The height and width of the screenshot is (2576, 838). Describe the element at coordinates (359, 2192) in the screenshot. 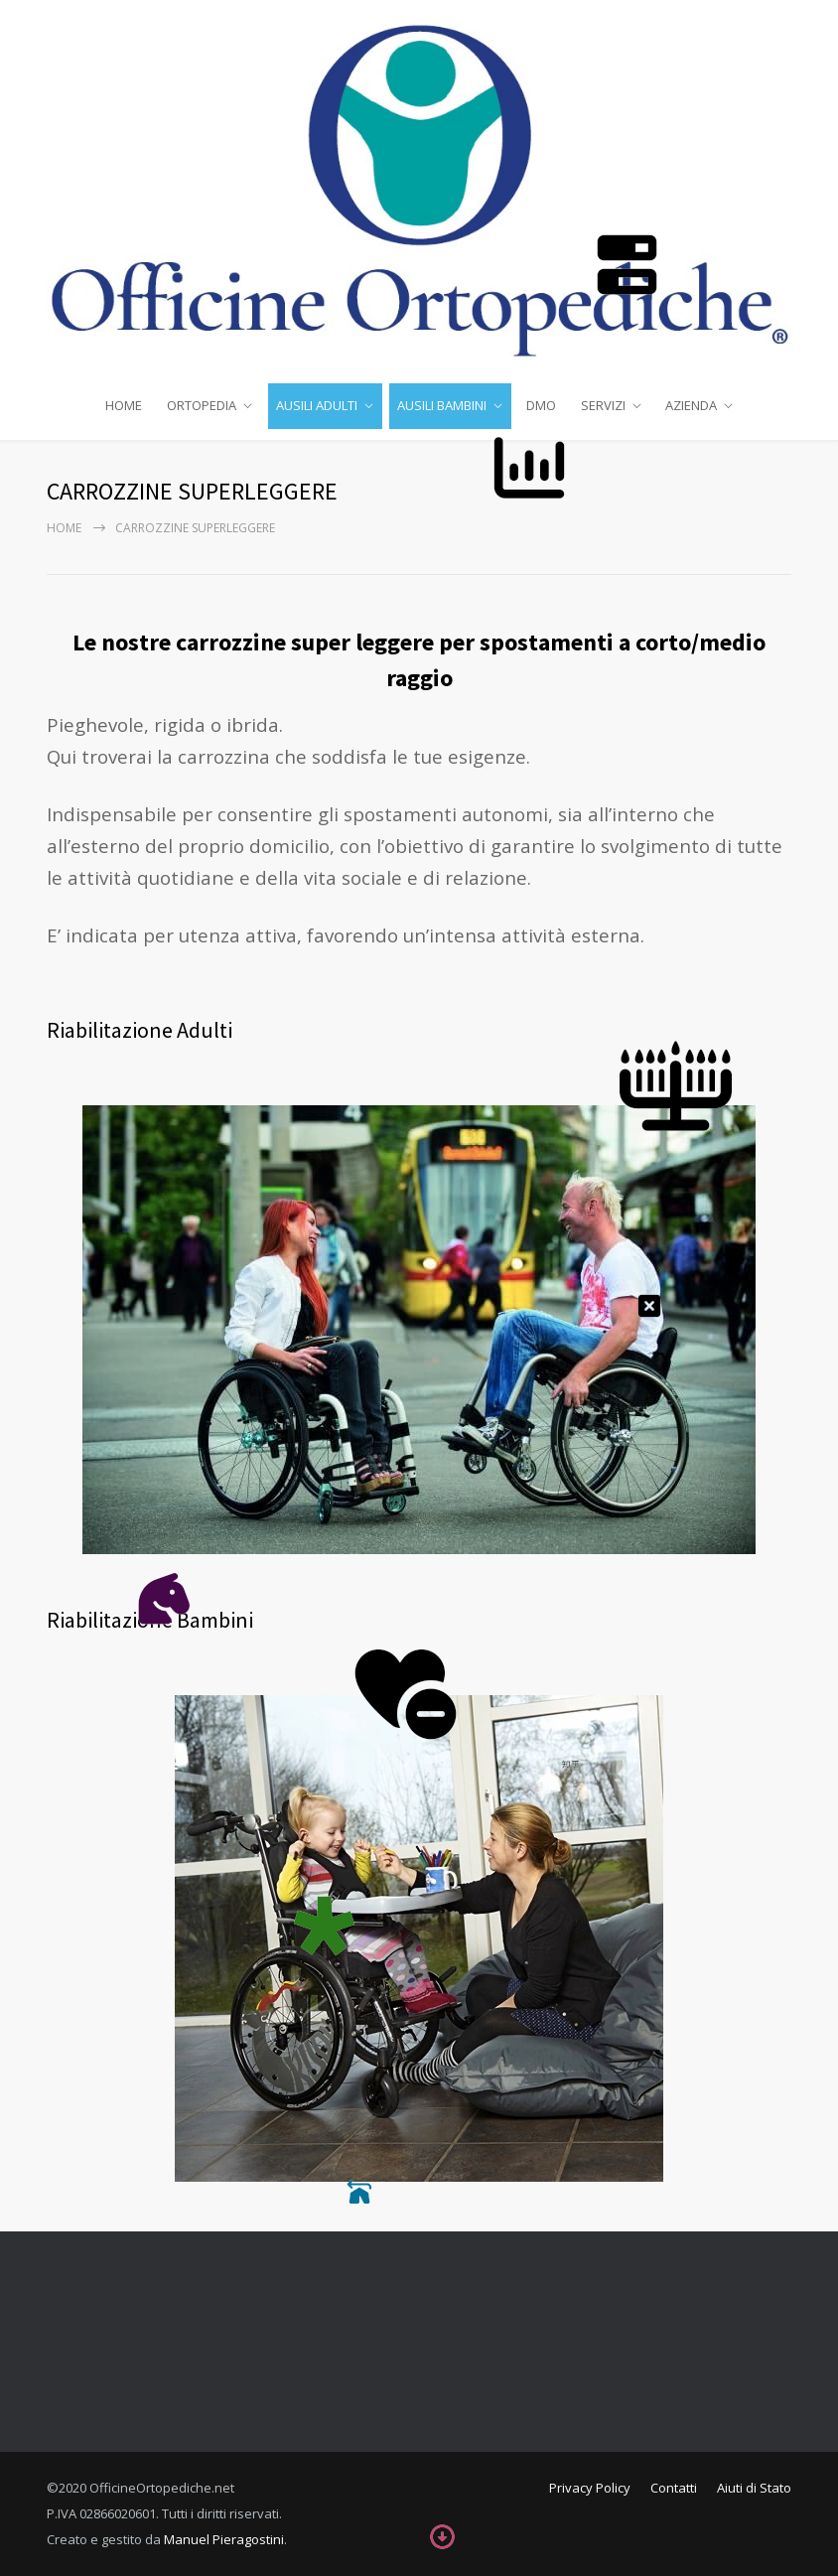

I see `return to campsite or base location` at that location.